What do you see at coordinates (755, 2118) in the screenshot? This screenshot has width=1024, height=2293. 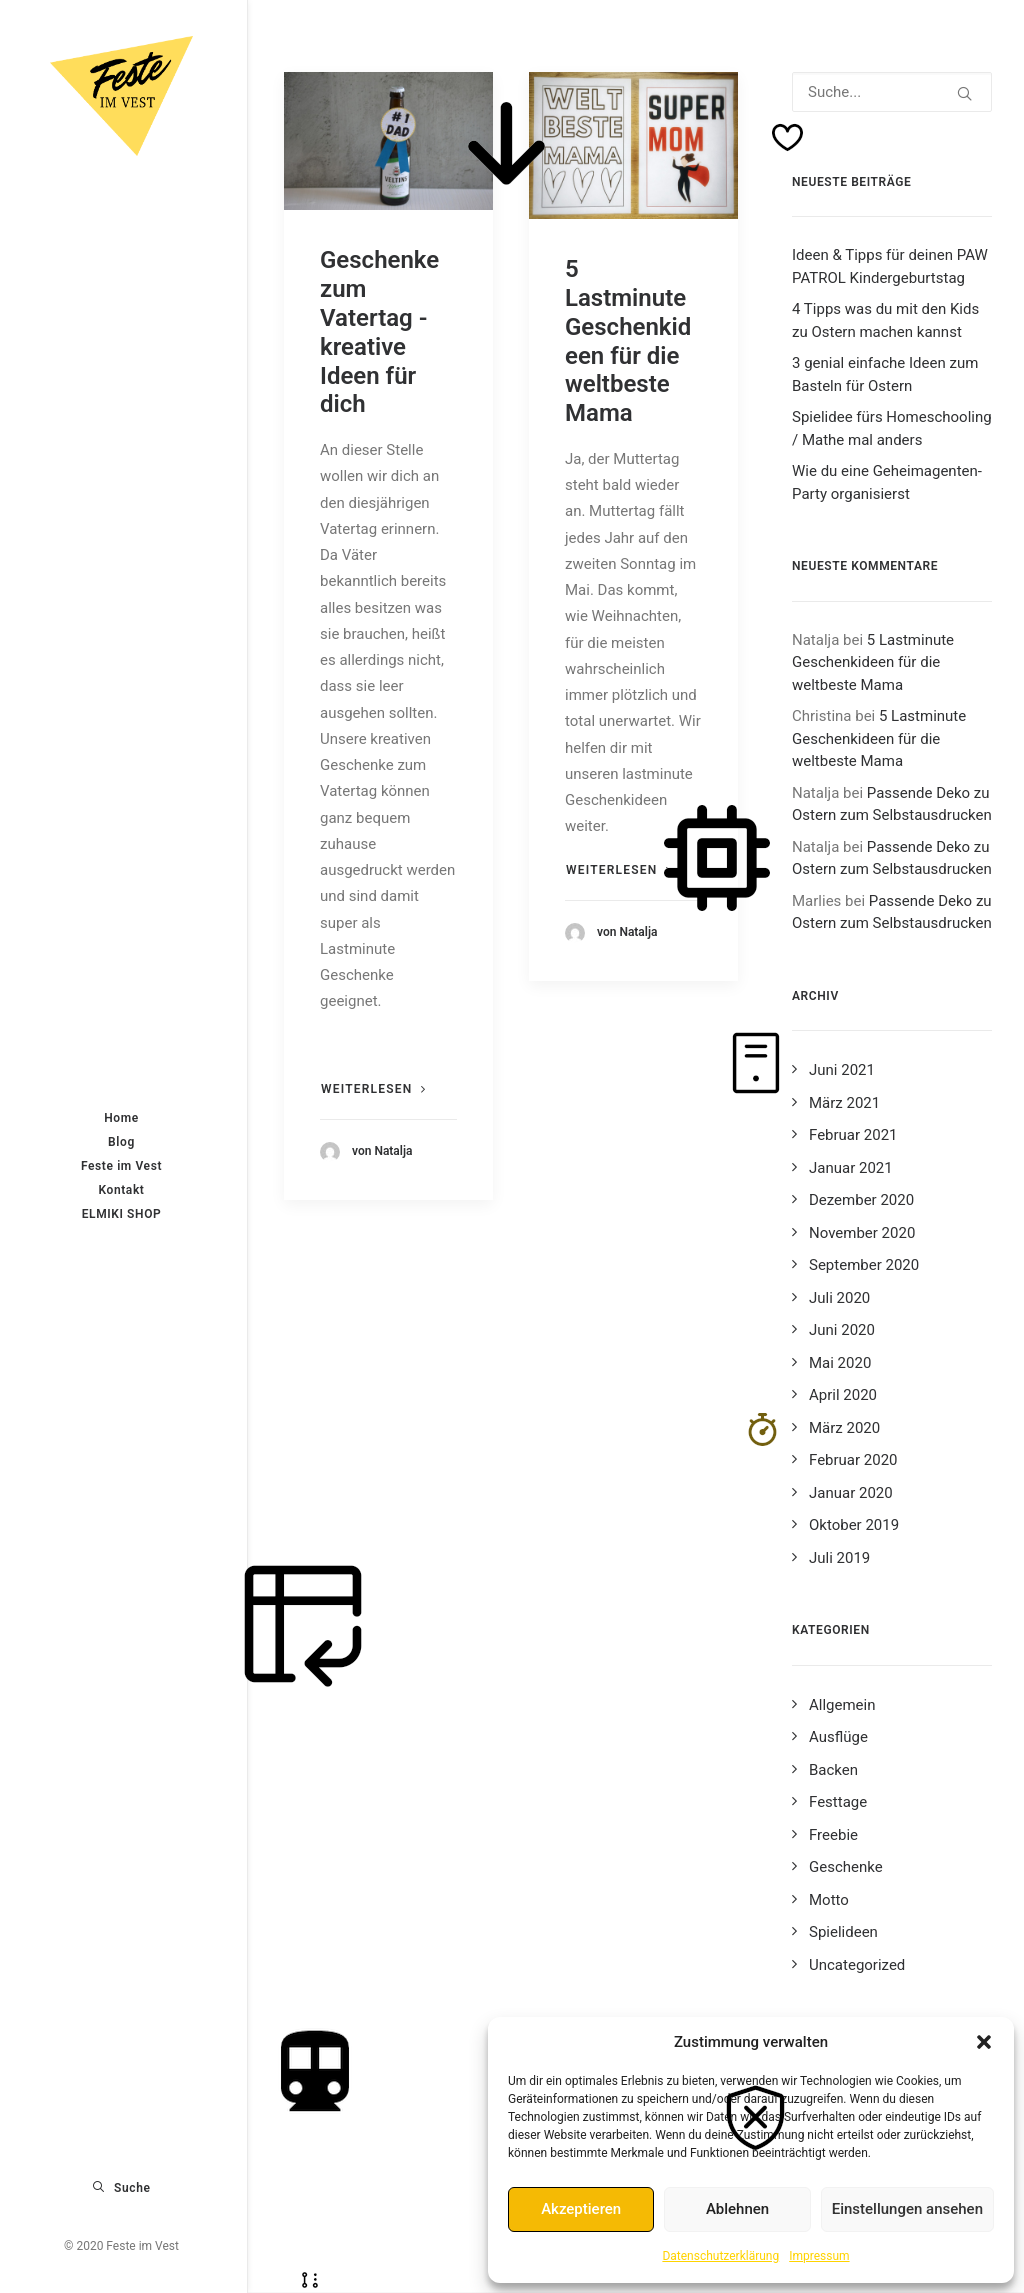 I see `security check failed or blocked` at bounding box center [755, 2118].